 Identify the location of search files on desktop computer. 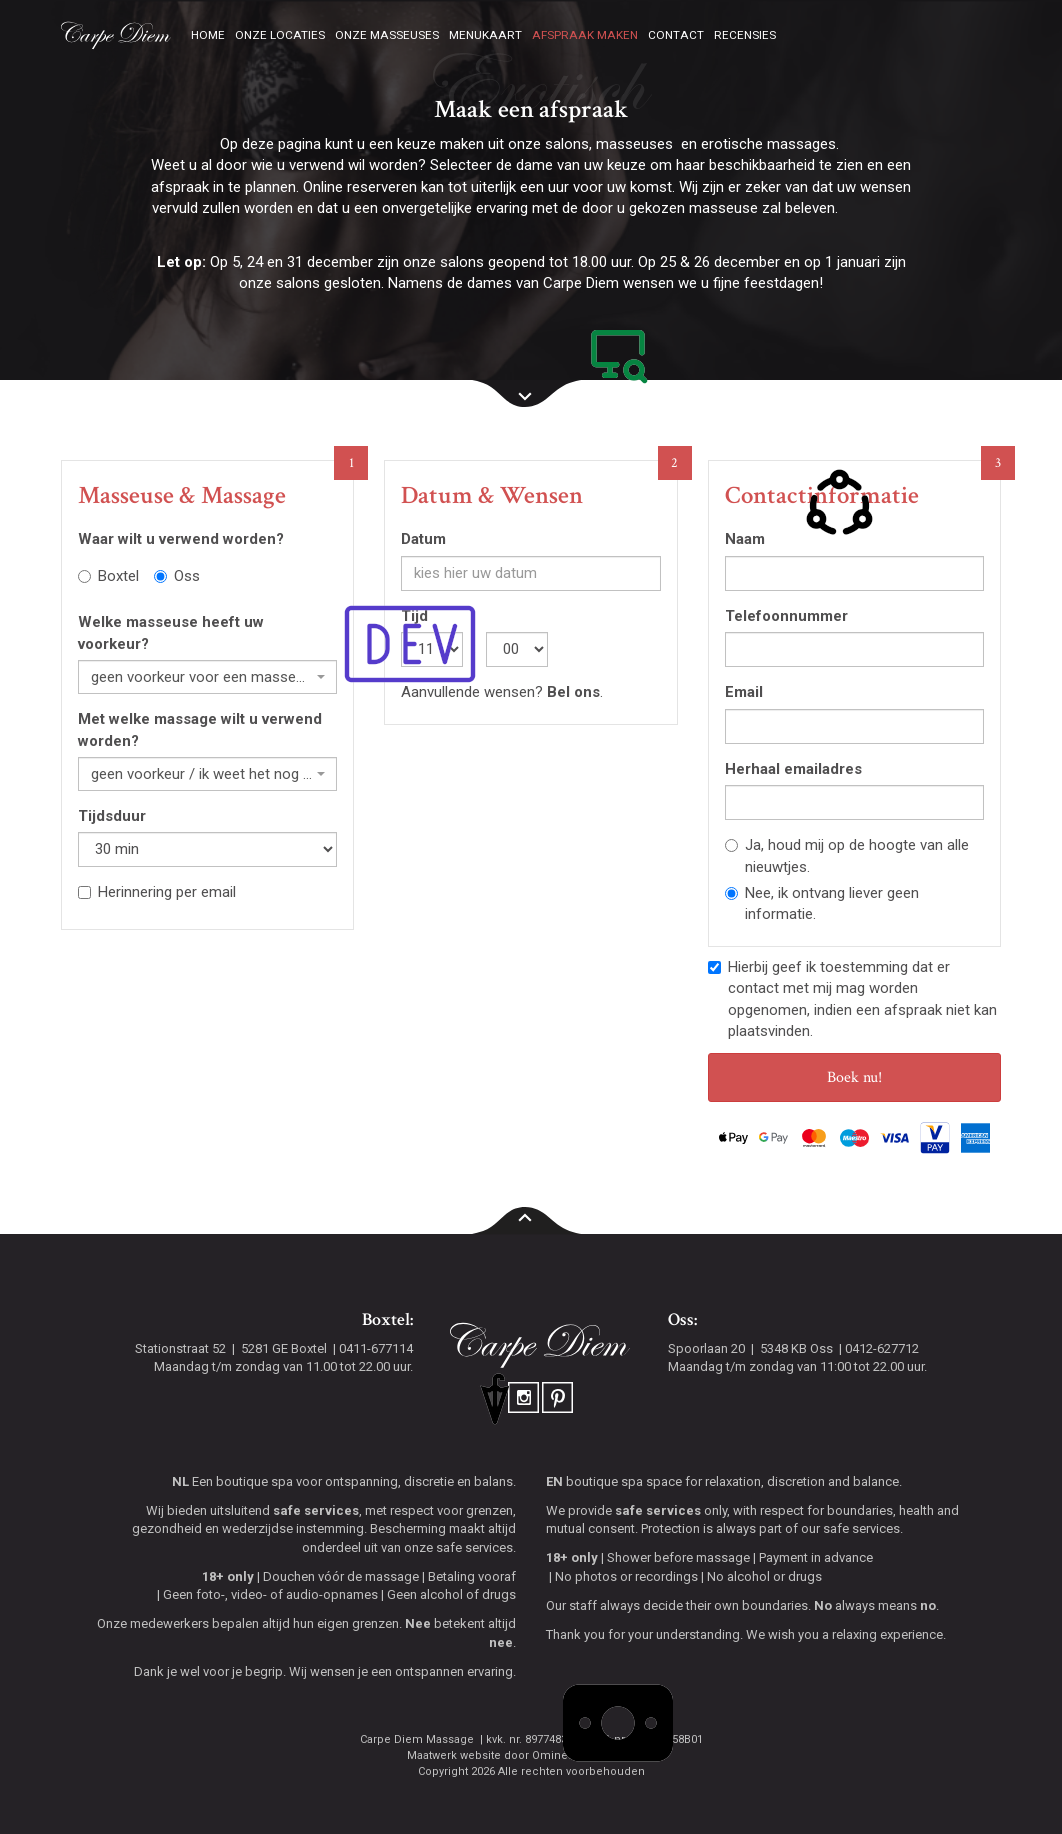
(618, 354).